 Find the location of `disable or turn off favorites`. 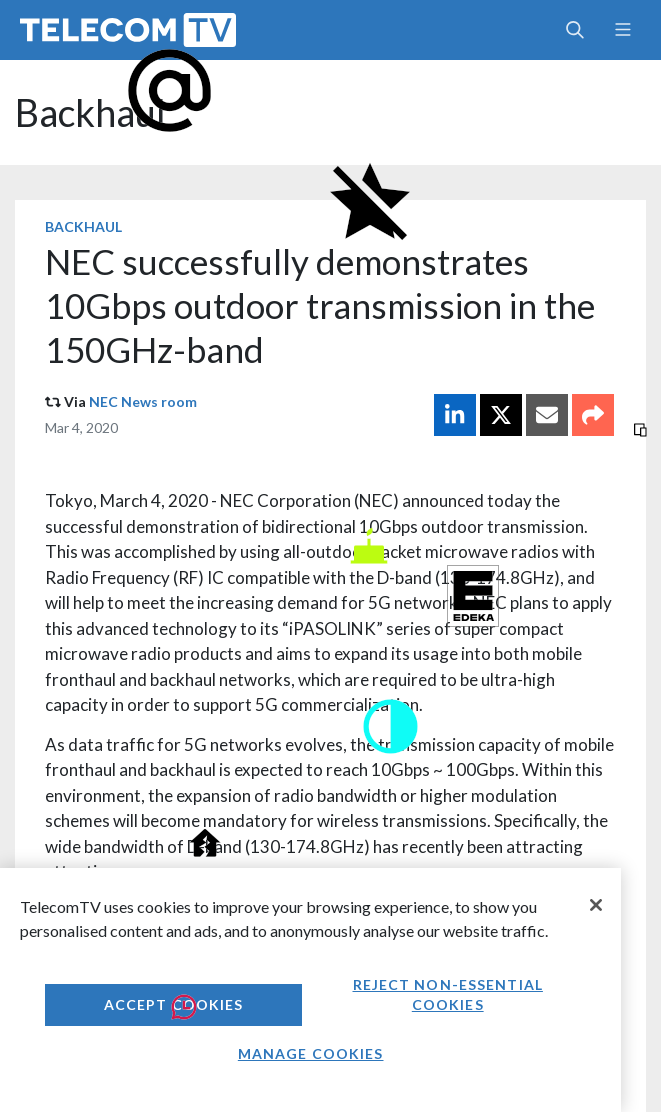

disable or turn off favorites is located at coordinates (370, 203).